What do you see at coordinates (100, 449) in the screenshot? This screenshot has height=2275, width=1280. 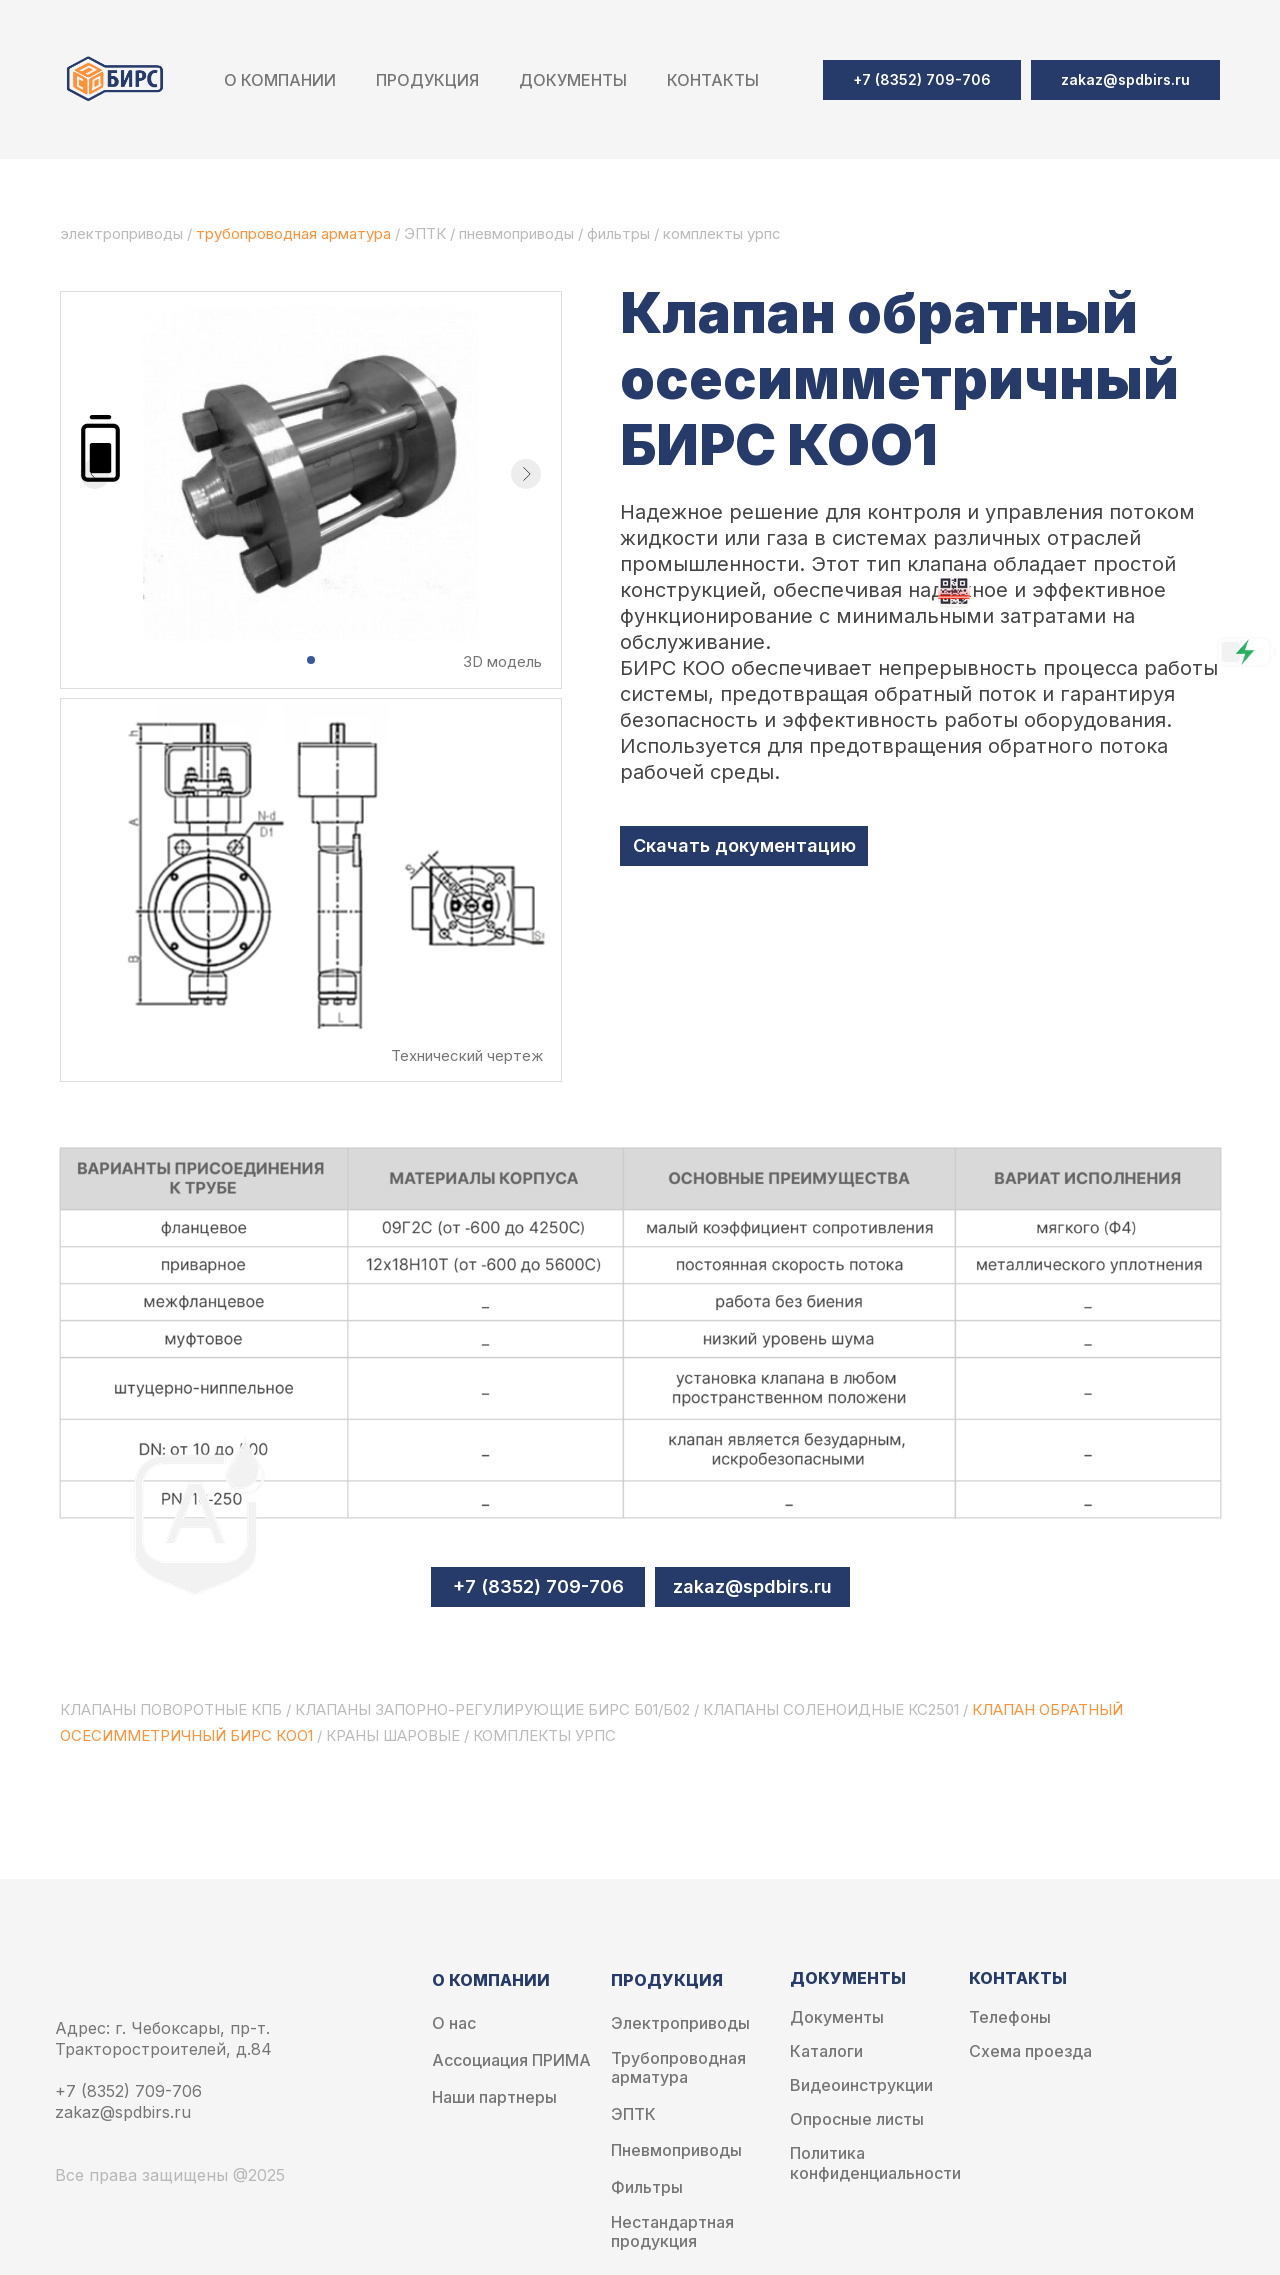 I see `indicates high battery level` at bounding box center [100, 449].